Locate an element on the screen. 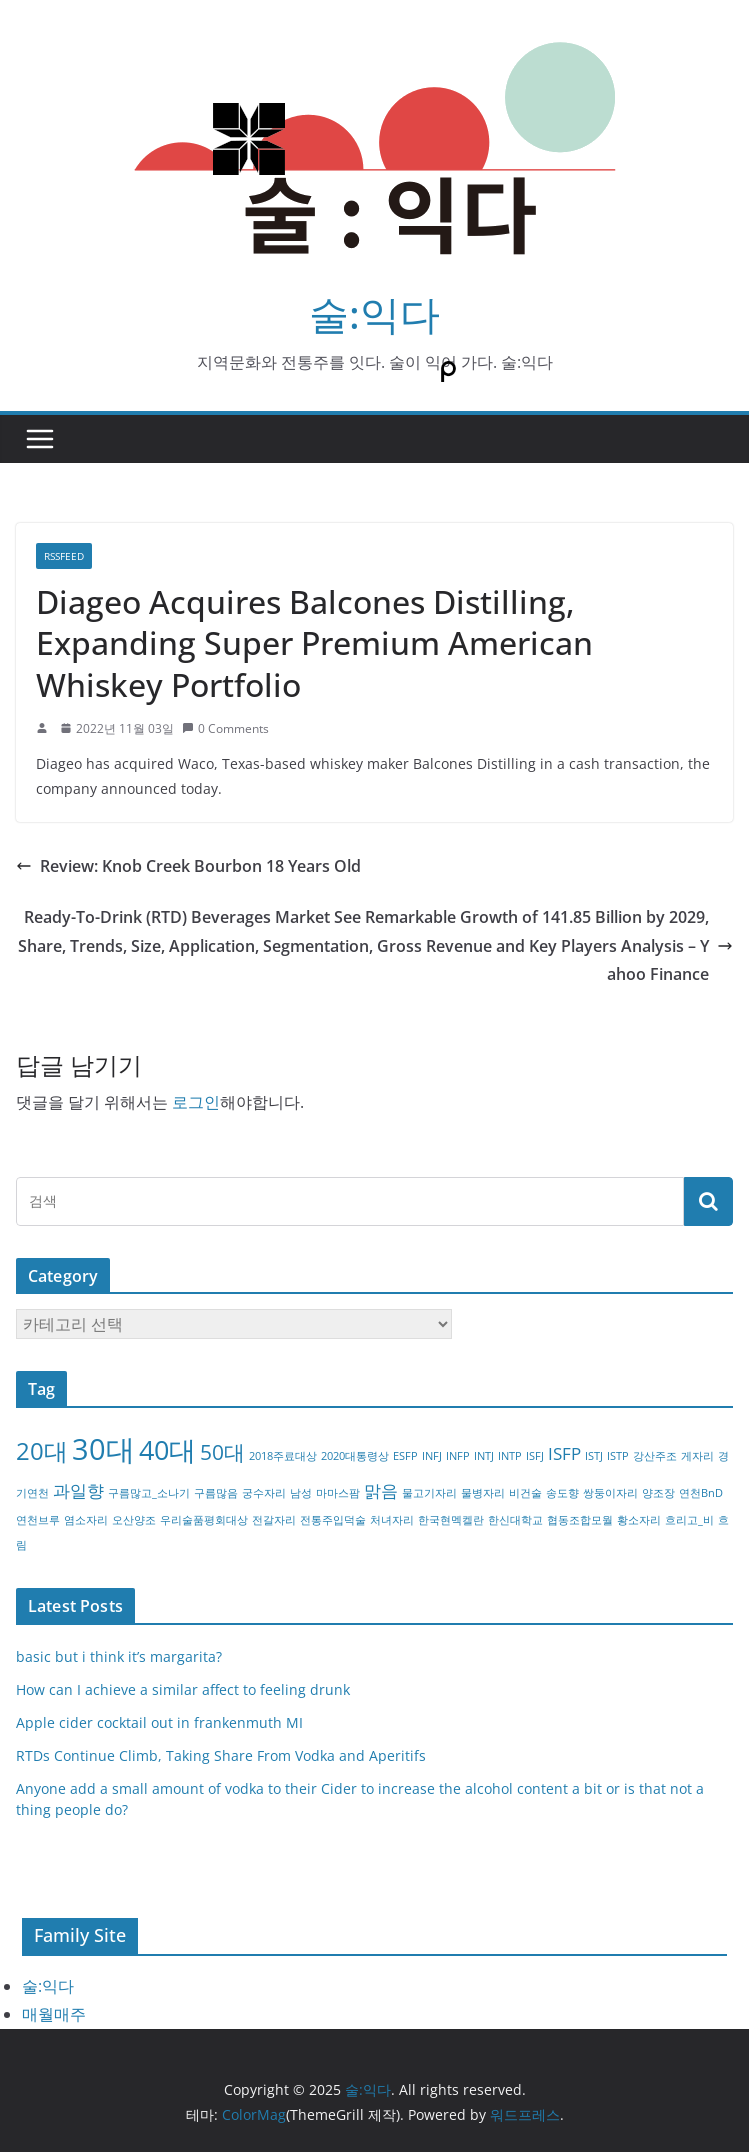  open the picsart app is located at coordinates (448, 371).